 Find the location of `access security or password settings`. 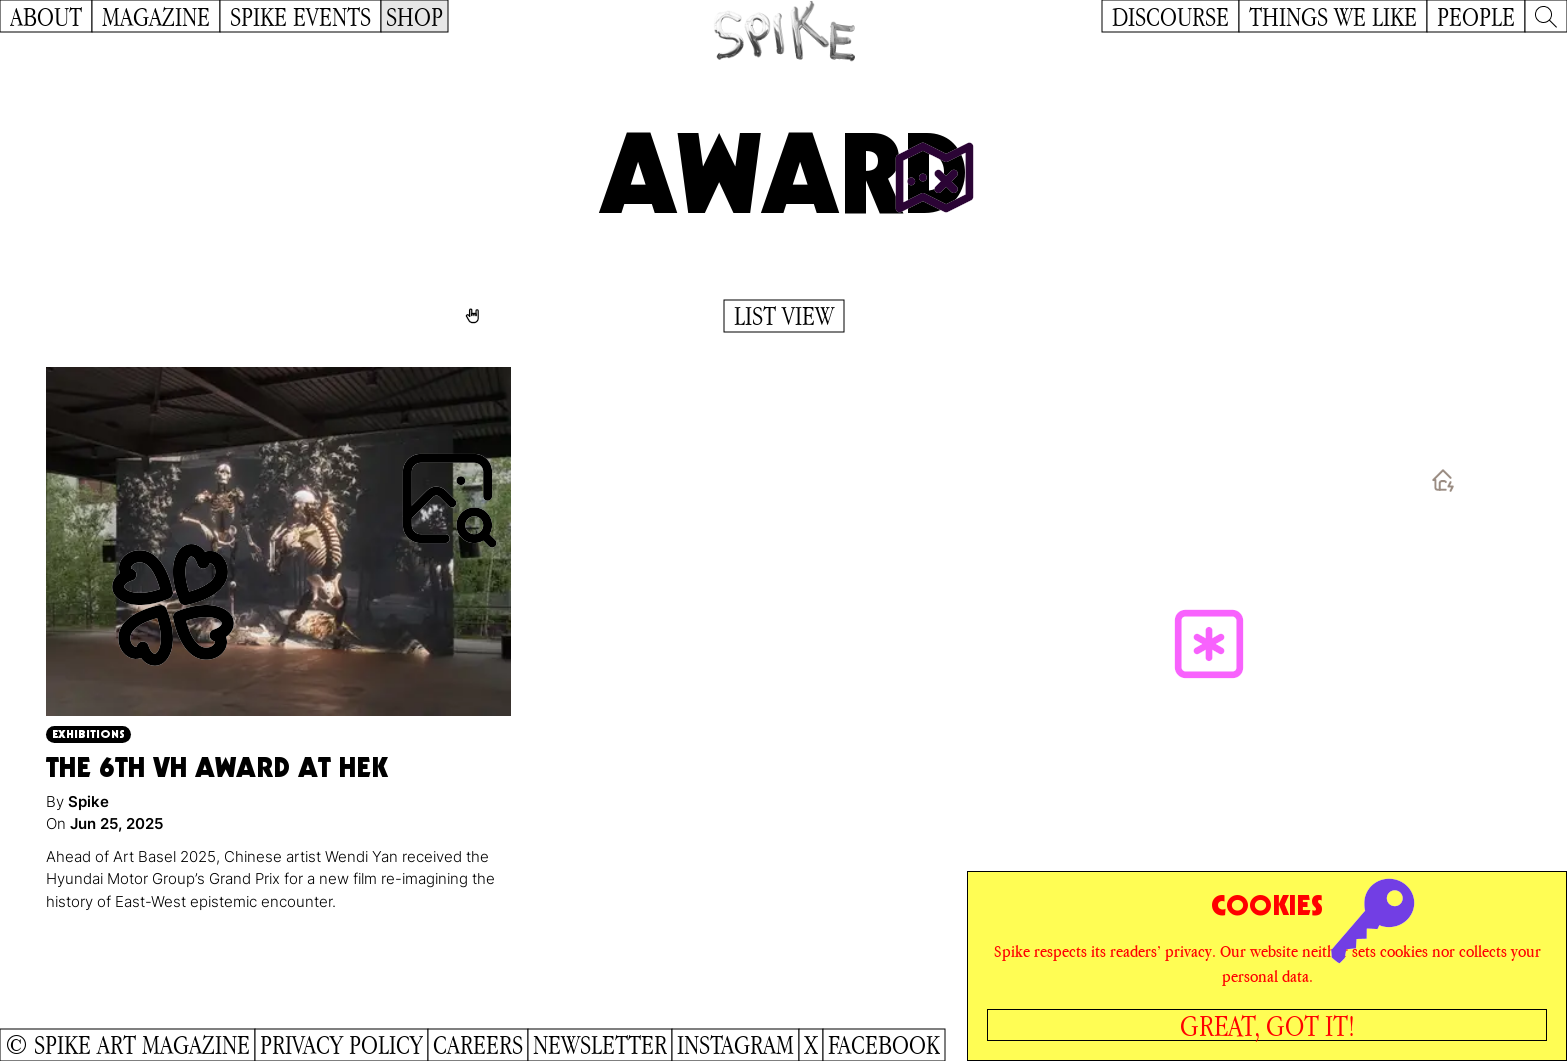

access security or password settings is located at coordinates (1372, 921).